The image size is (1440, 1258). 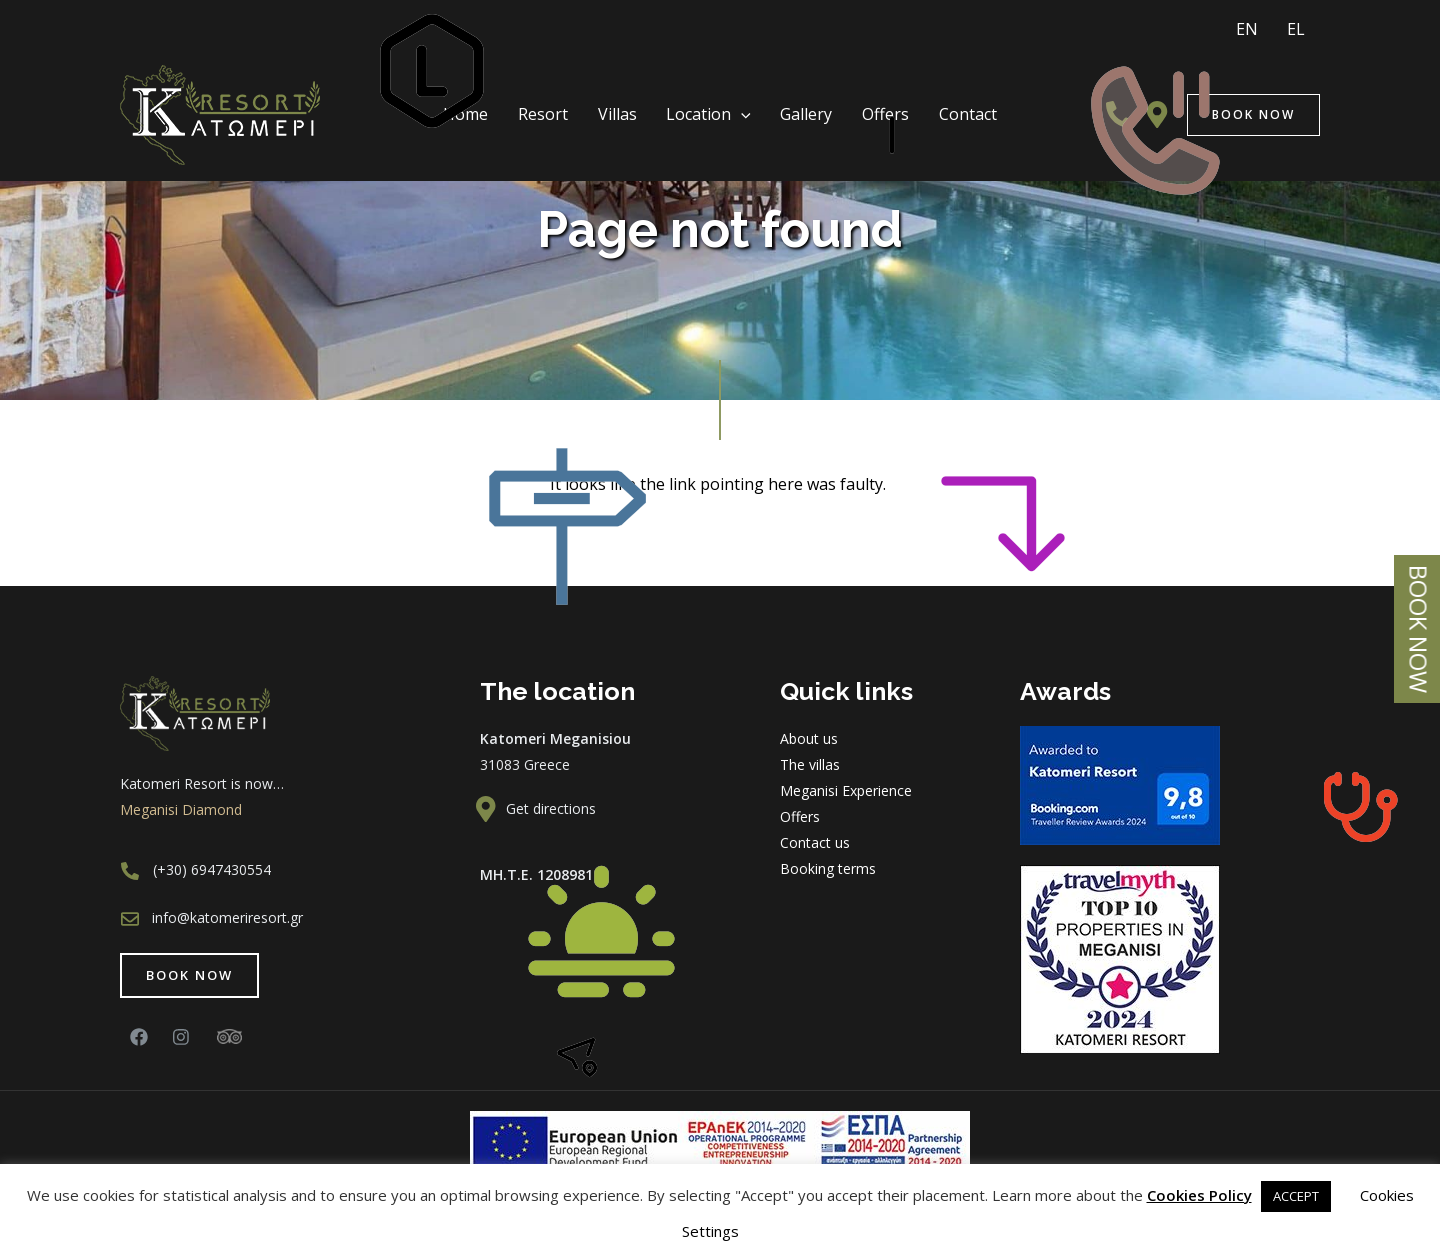 I want to click on move item right then down, so click(x=1003, y=519).